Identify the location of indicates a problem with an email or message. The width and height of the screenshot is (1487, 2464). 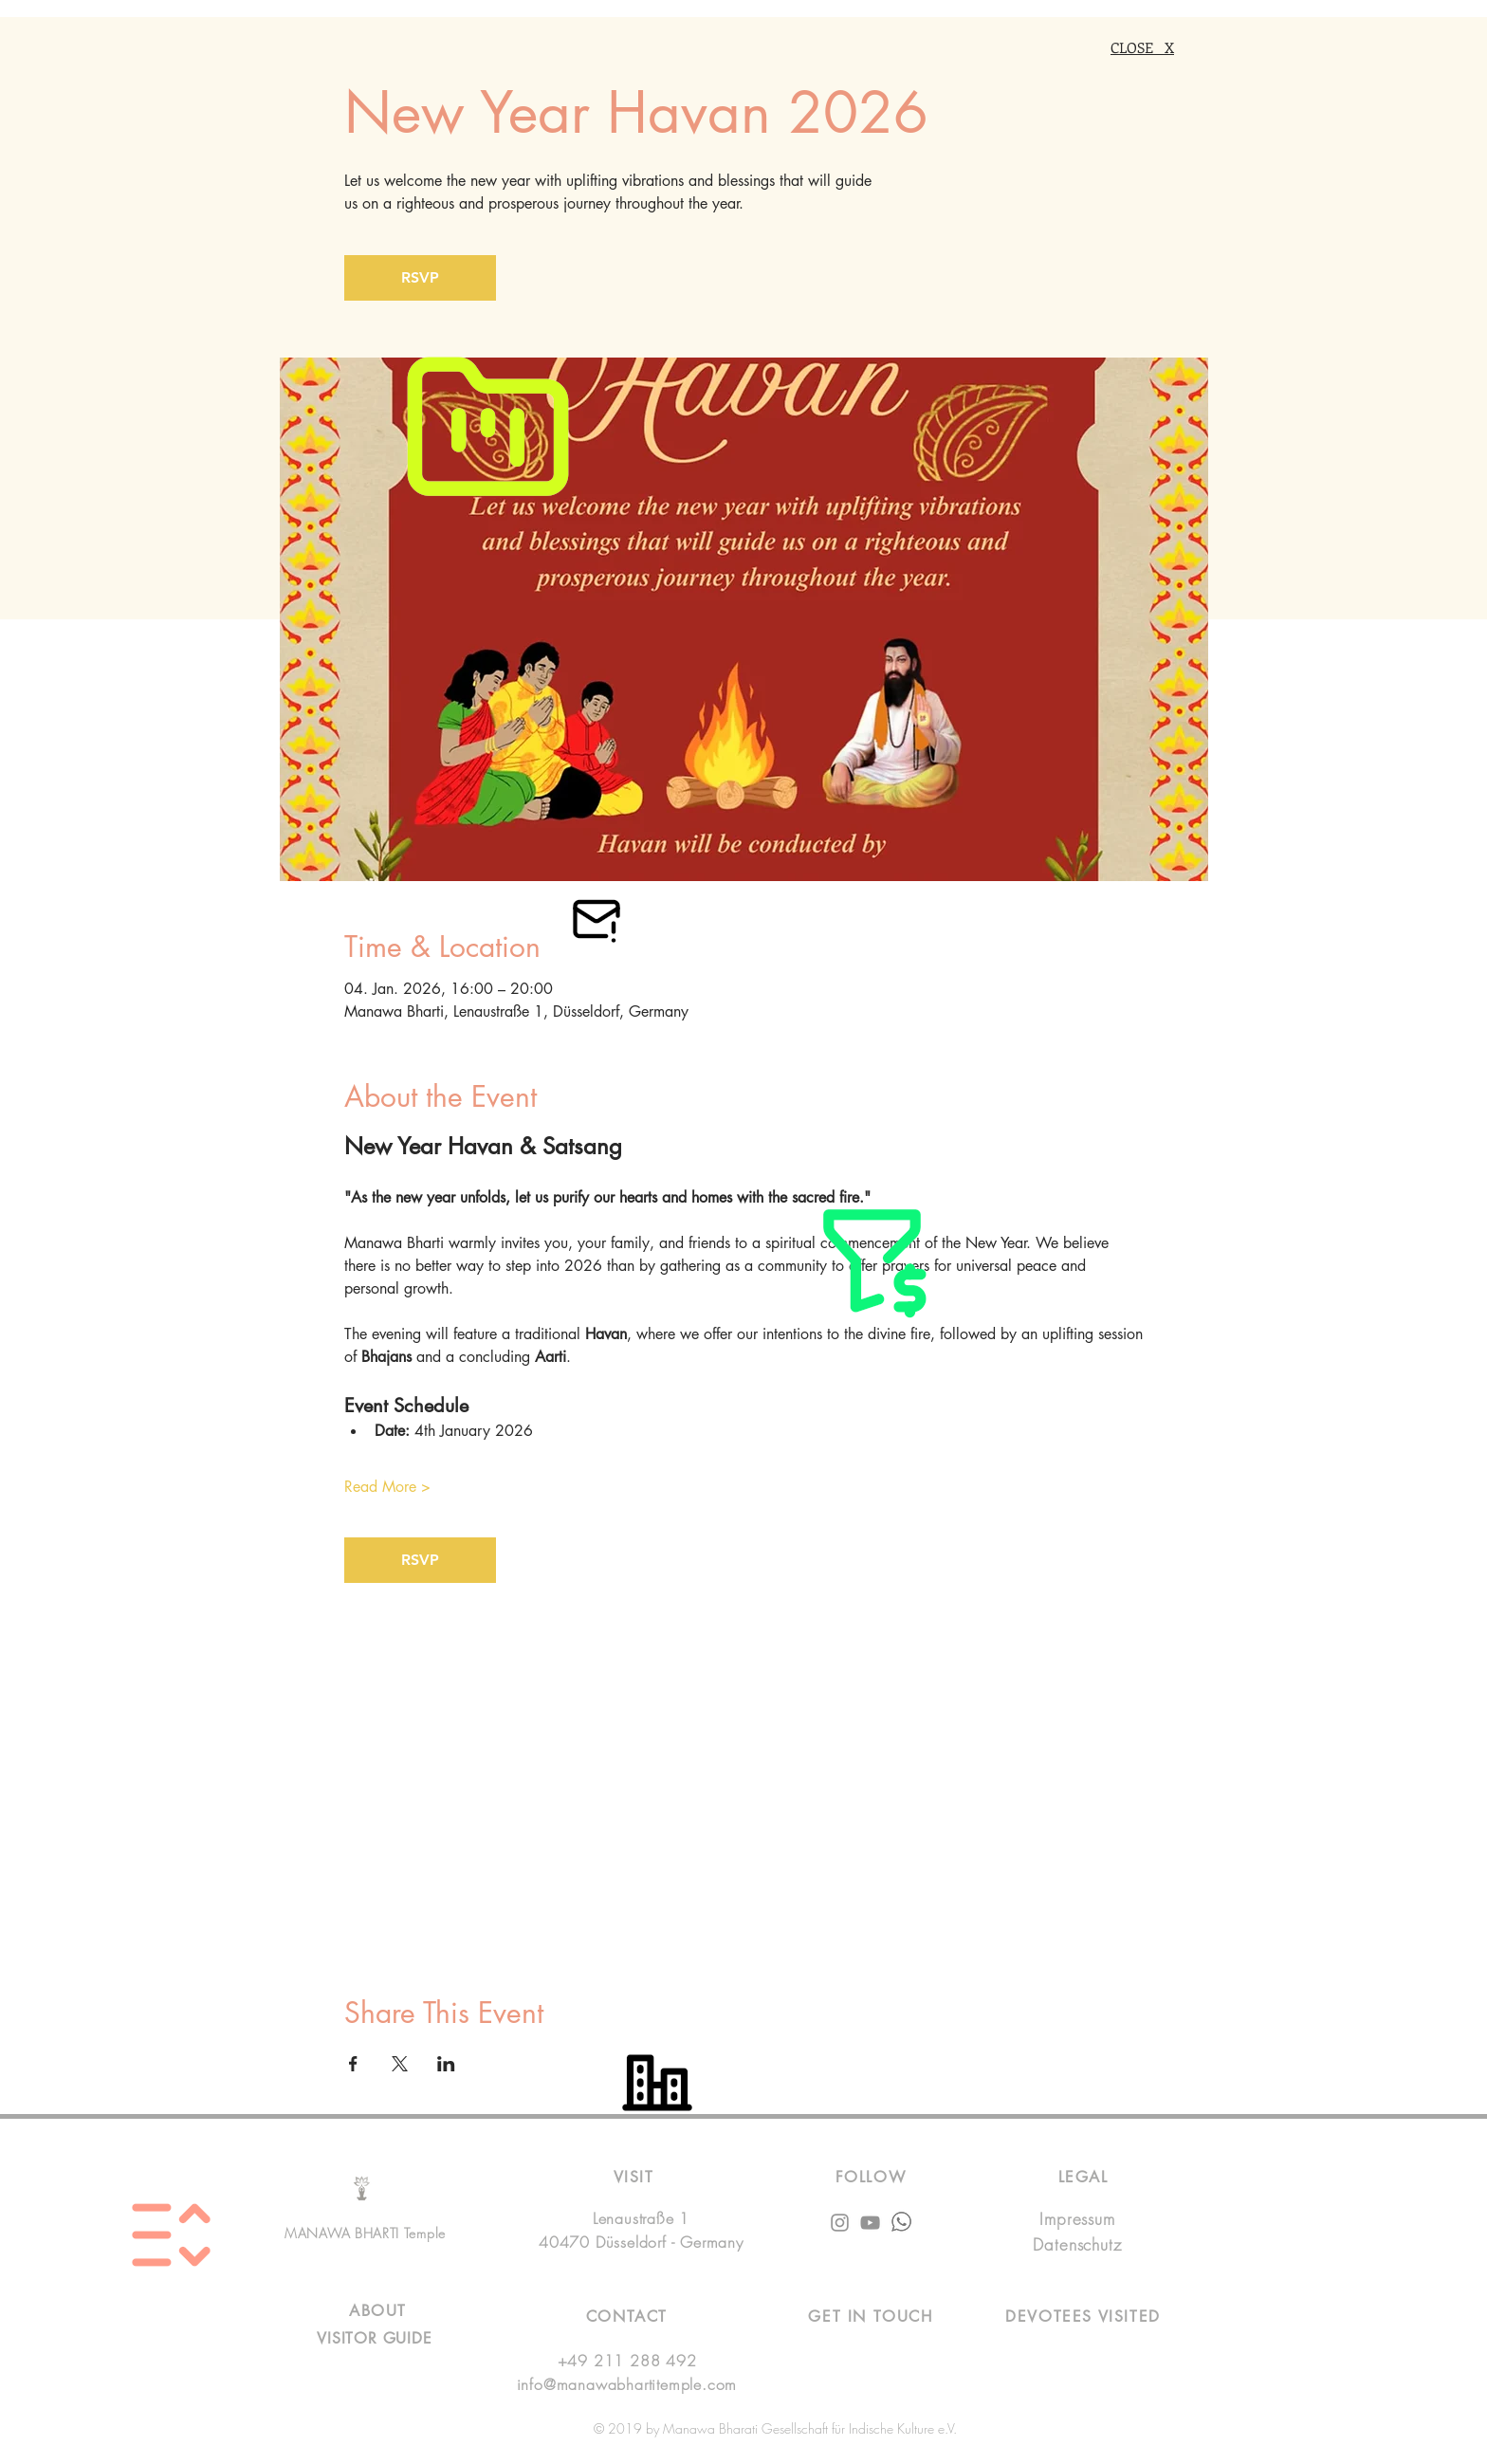
(597, 919).